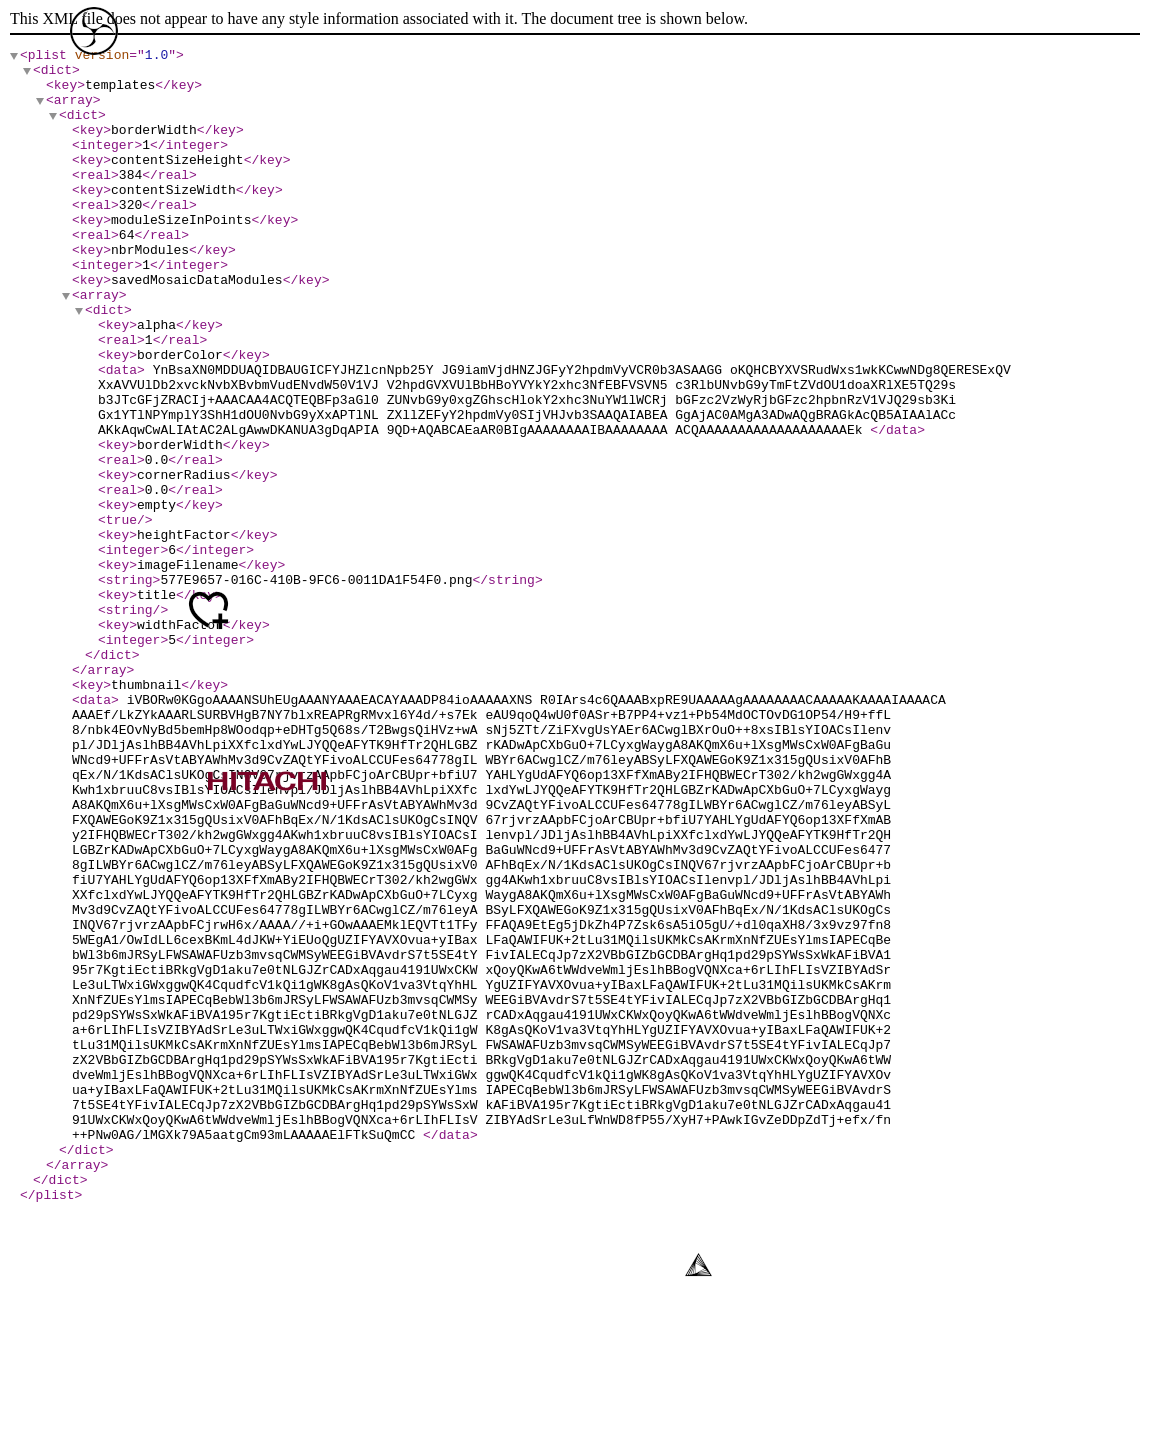 The image size is (1150, 1434). What do you see at coordinates (94, 31) in the screenshot?
I see `open OBS Studio for streaming or recording` at bounding box center [94, 31].